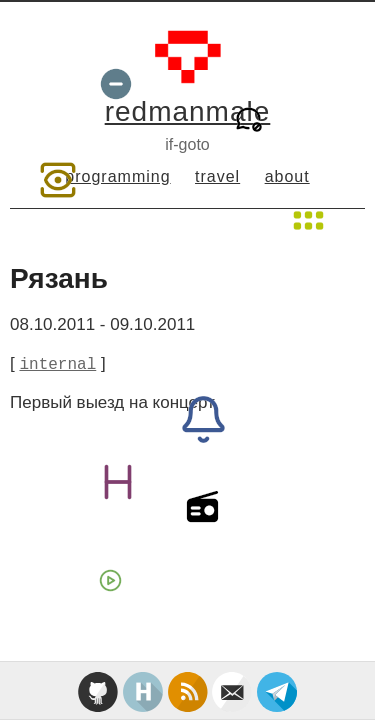  I want to click on cancel or block a conversation, so click(248, 118).